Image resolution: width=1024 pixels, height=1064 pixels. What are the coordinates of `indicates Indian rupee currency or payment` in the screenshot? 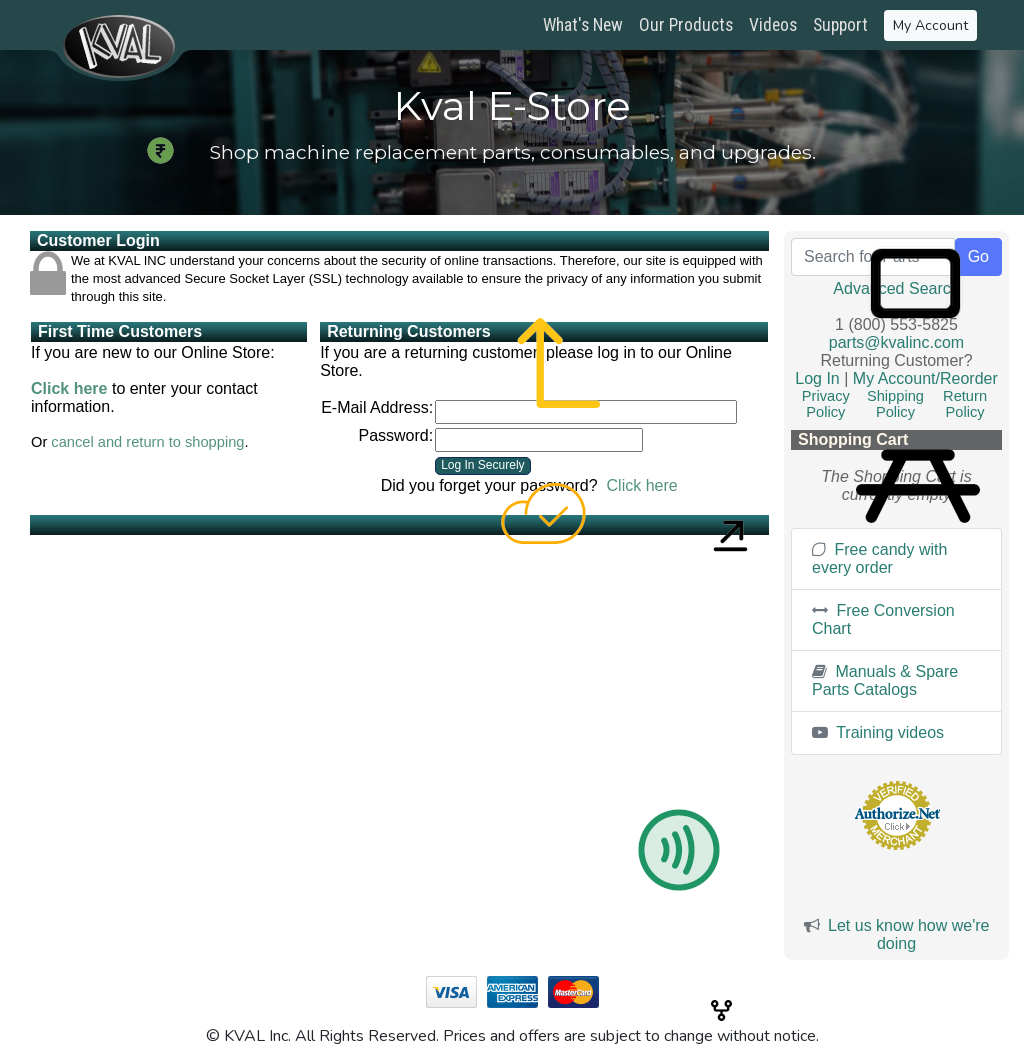 It's located at (160, 150).